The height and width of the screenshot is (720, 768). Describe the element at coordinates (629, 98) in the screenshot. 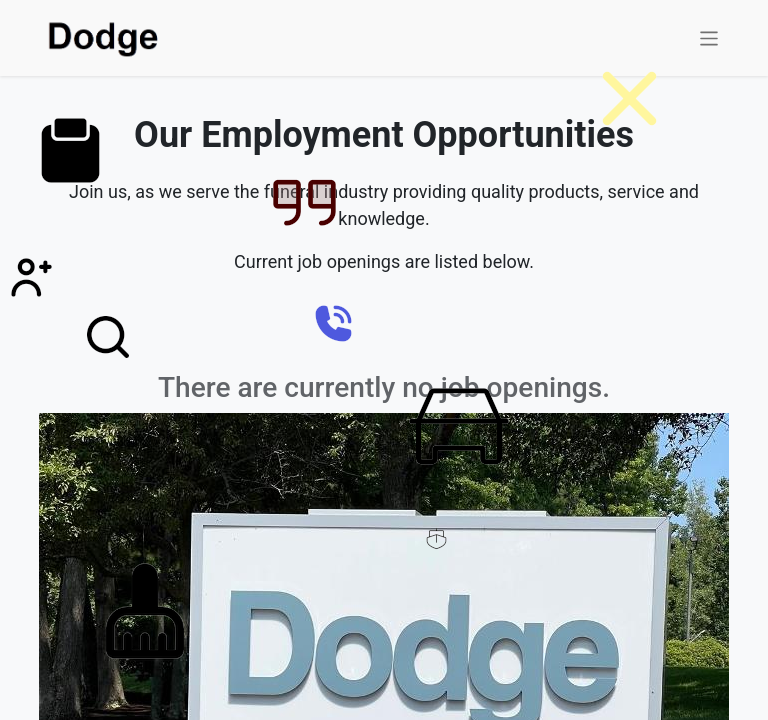

I see `close the current window or dialog` at that location.